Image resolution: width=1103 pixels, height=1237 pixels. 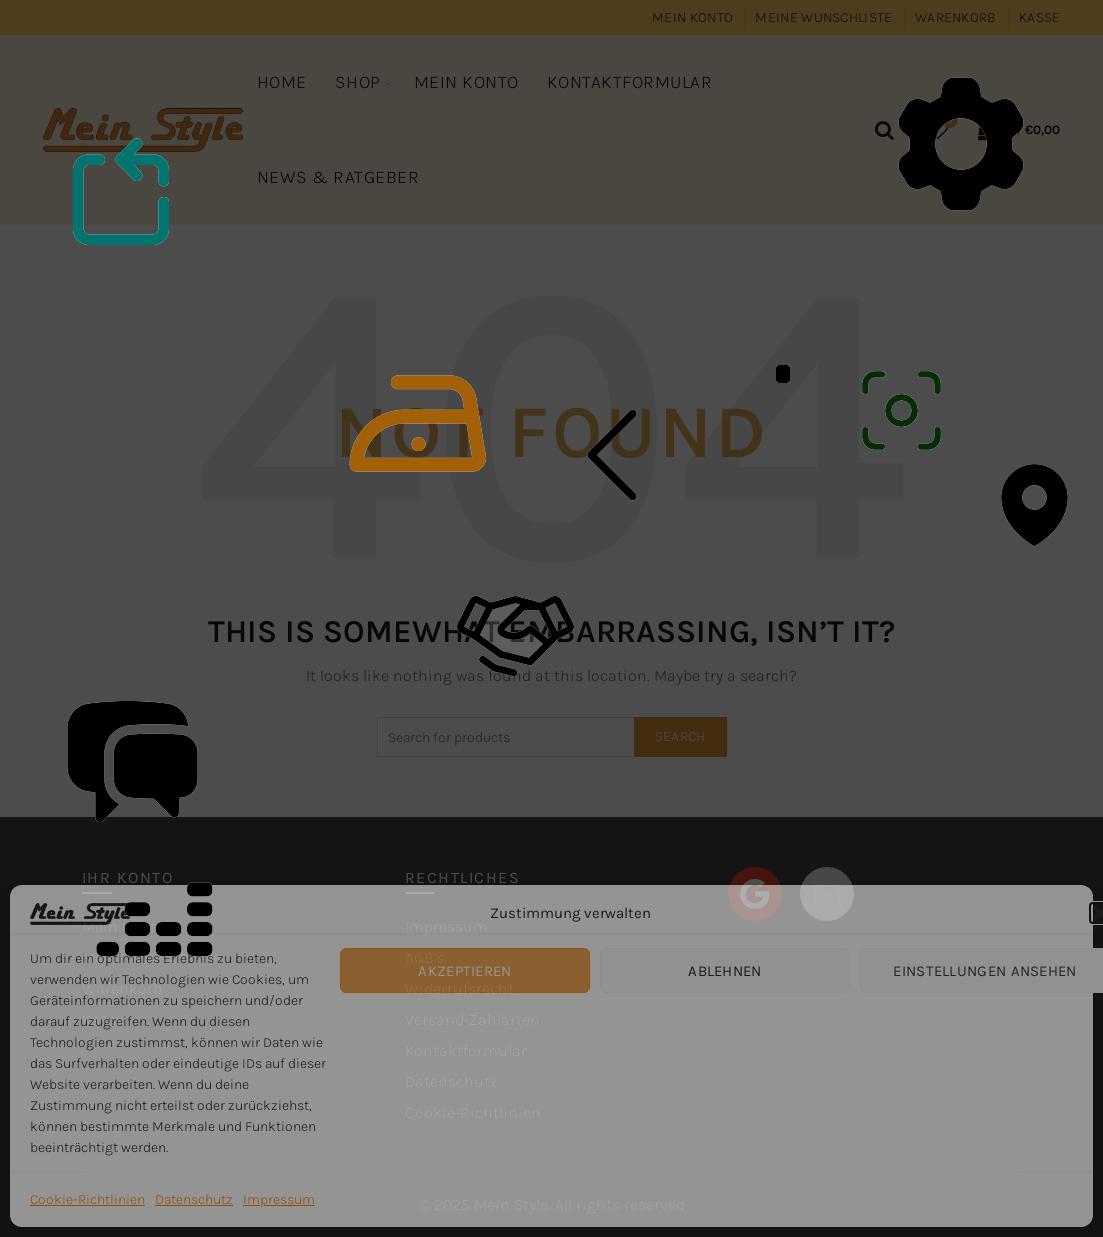 What do you see at coordinates (961, 144) in the screenshot?
I see `access settings or preferences` at bounding box center [961, 144].